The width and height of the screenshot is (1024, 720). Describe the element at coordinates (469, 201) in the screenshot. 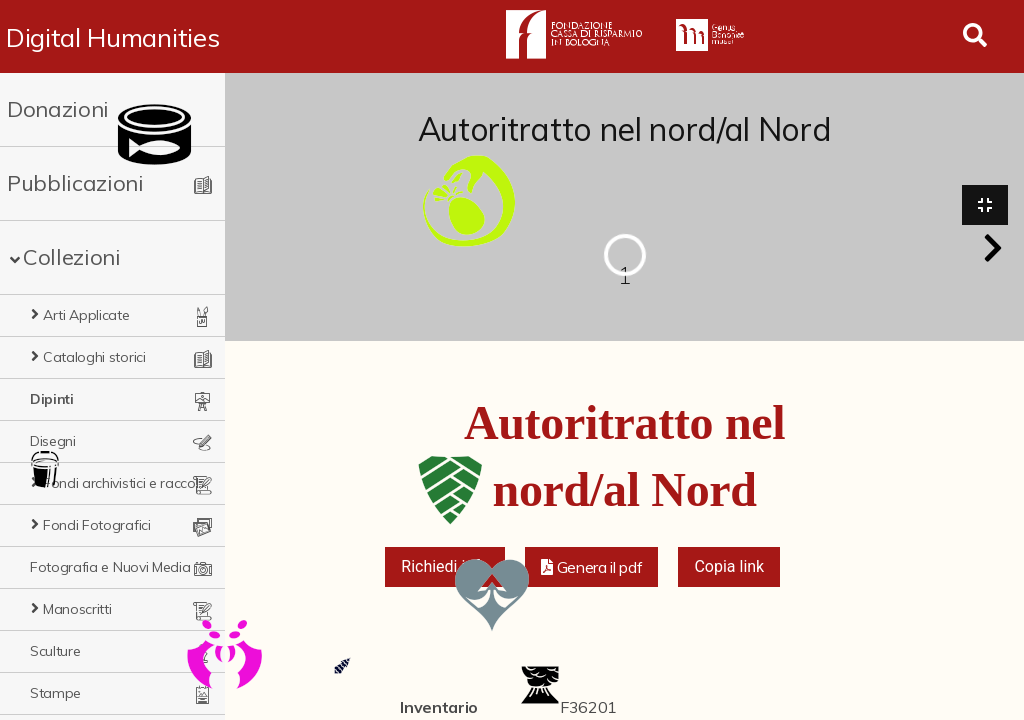

I see `indicates theft or pickpocketing in a game` at that location.